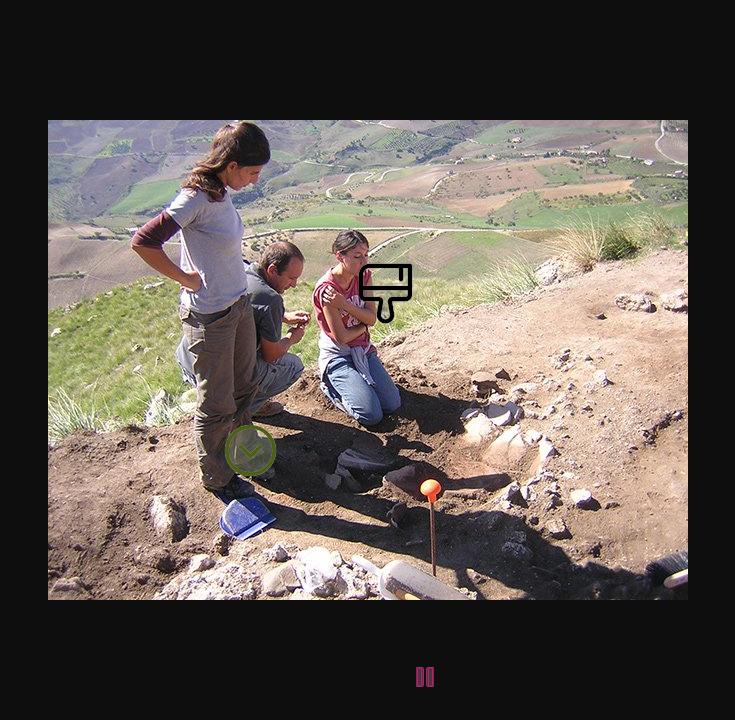  Describe the element at coordinates (385, 292) in the screenshot. I see `access painting or drawing tools` at that location.